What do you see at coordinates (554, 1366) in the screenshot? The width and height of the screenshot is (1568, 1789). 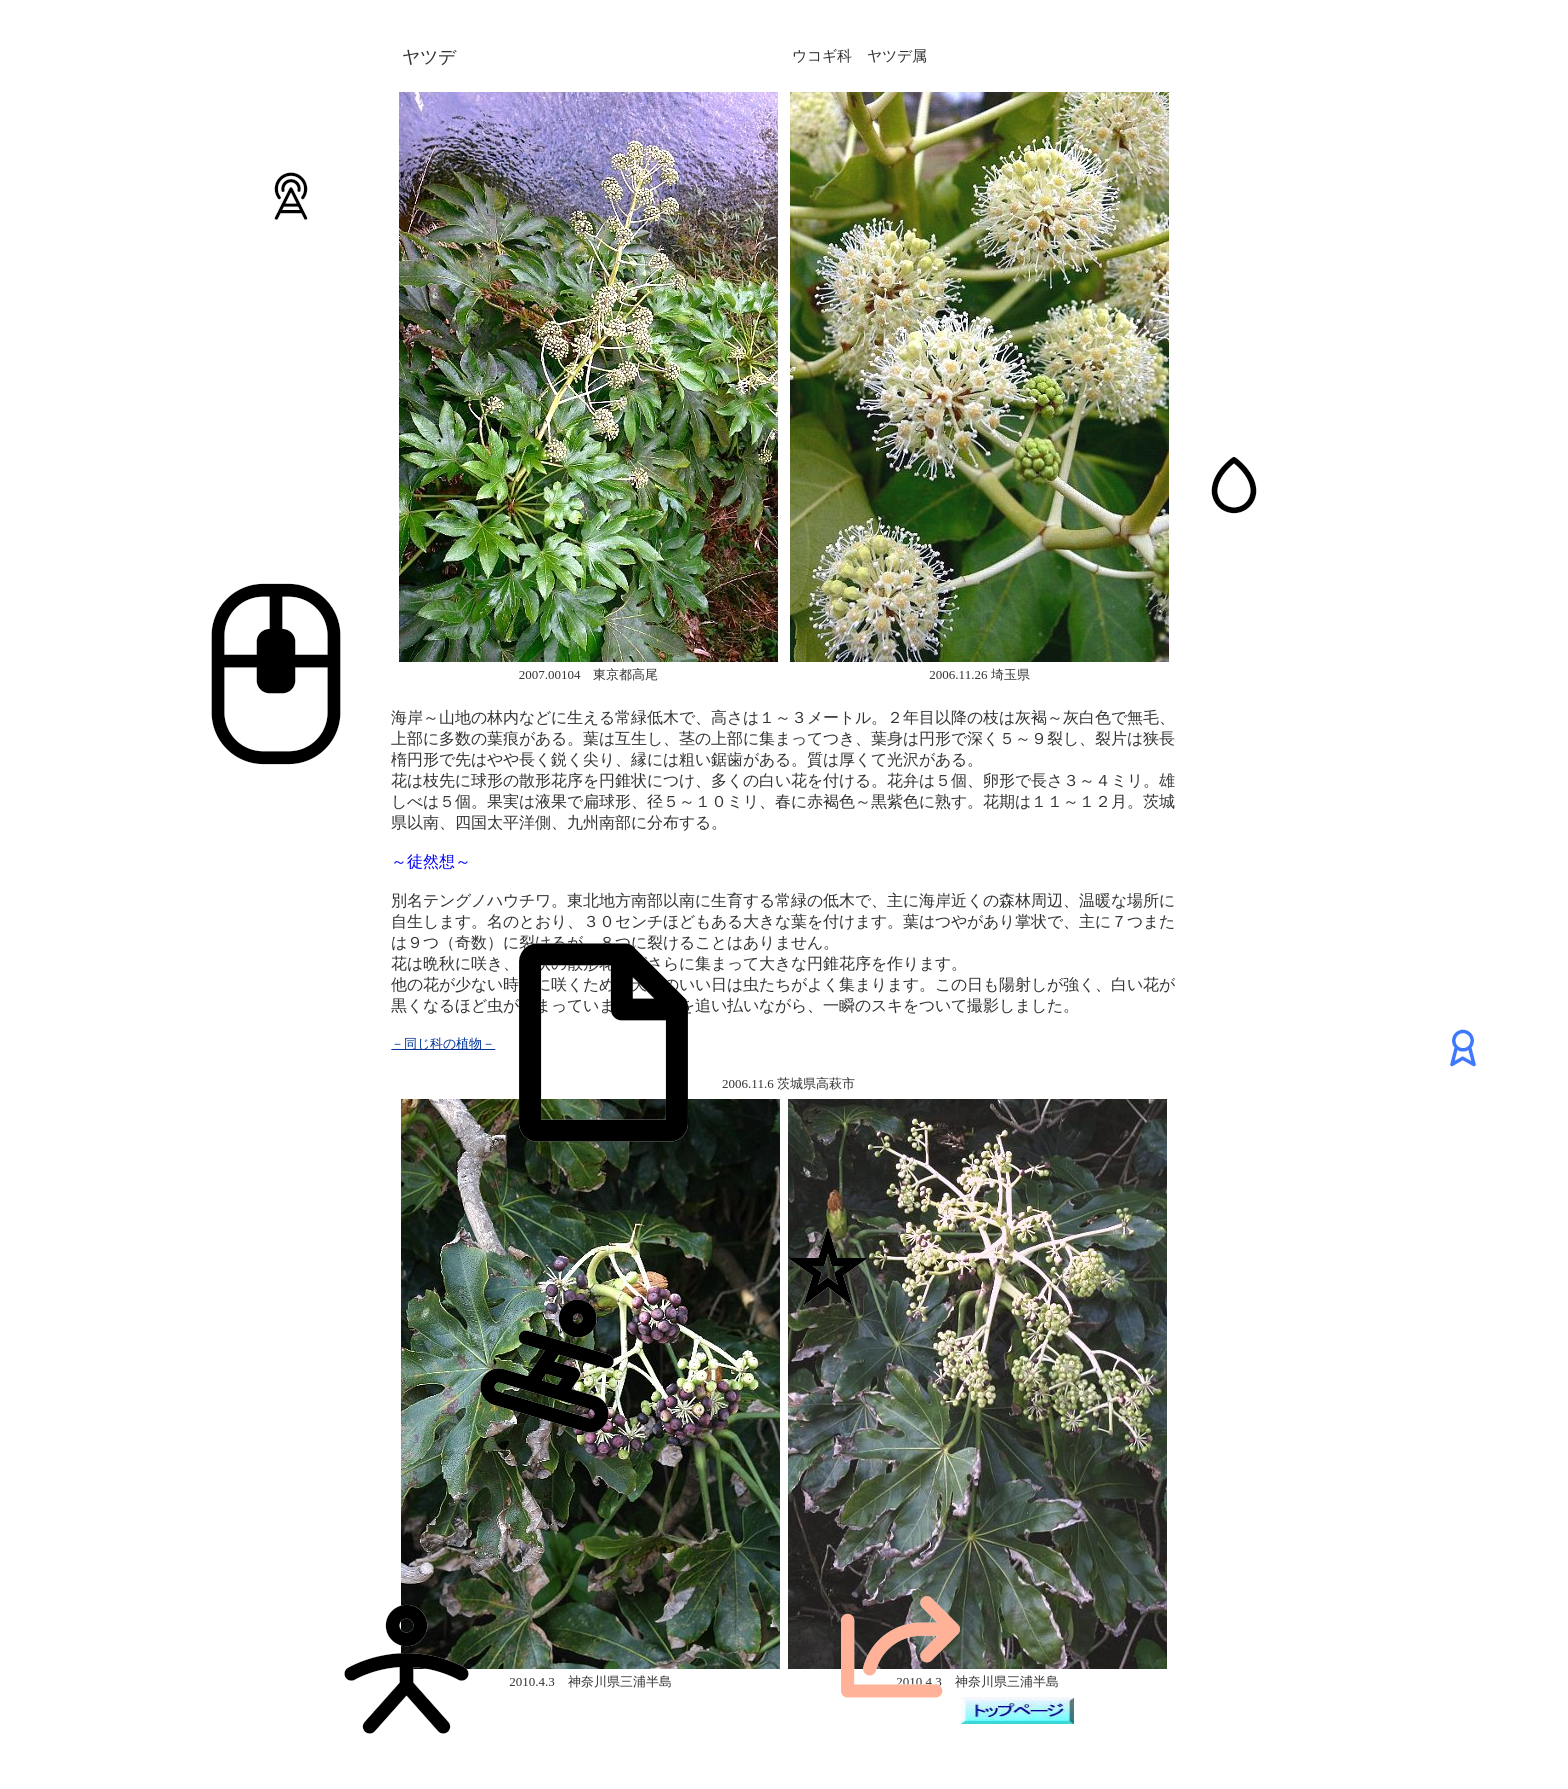 I see `access snowboarding or winter sports content` at bounding box center [554, 1366].